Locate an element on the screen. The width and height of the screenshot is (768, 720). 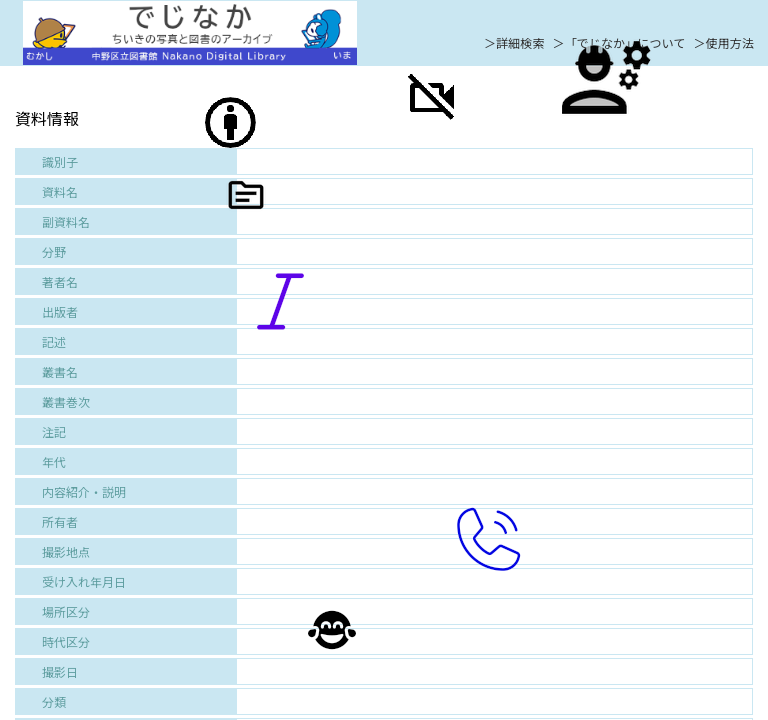
make a phone call is located at coordinates (490, 538).